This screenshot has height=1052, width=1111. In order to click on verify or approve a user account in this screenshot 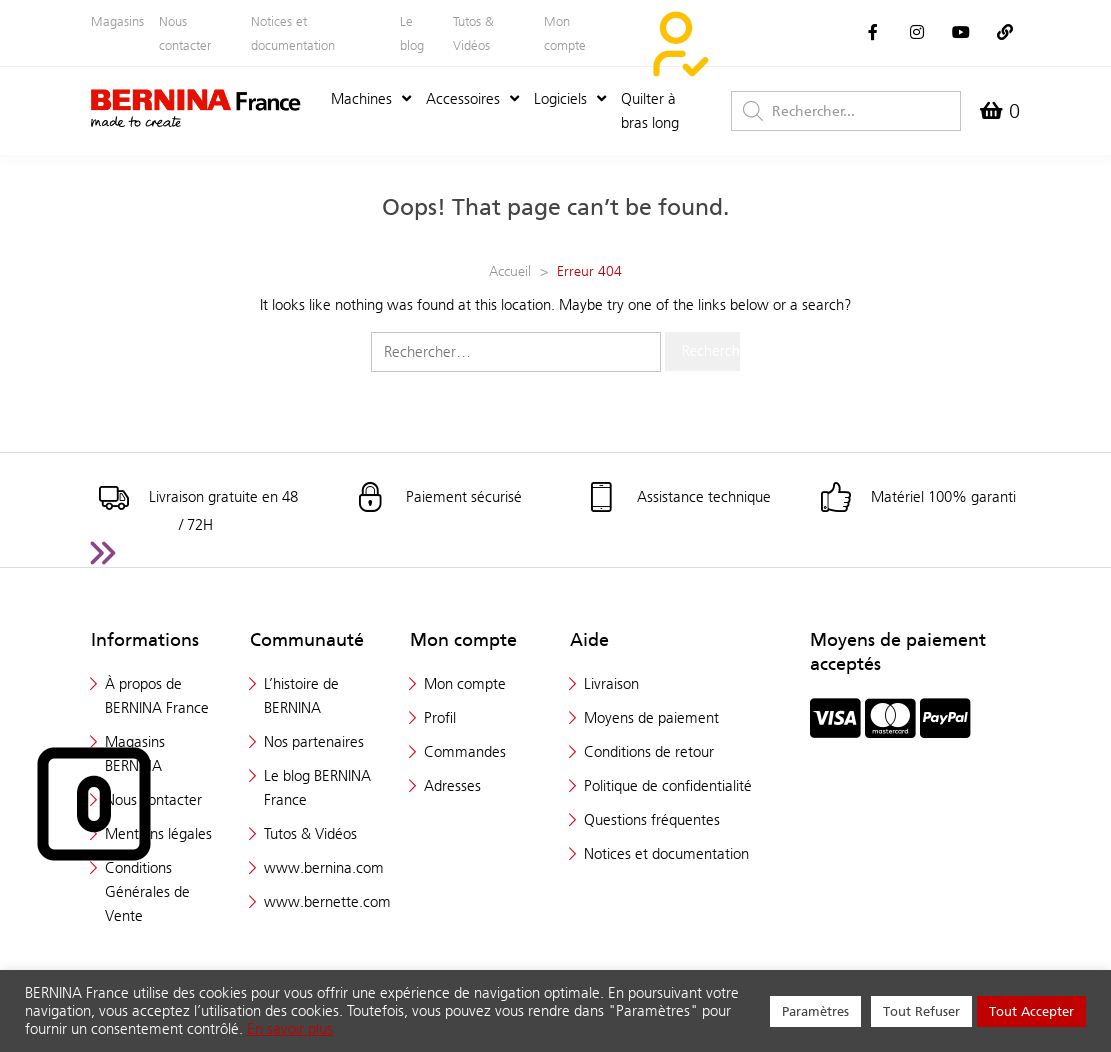, I will do `click(676, 44)`.